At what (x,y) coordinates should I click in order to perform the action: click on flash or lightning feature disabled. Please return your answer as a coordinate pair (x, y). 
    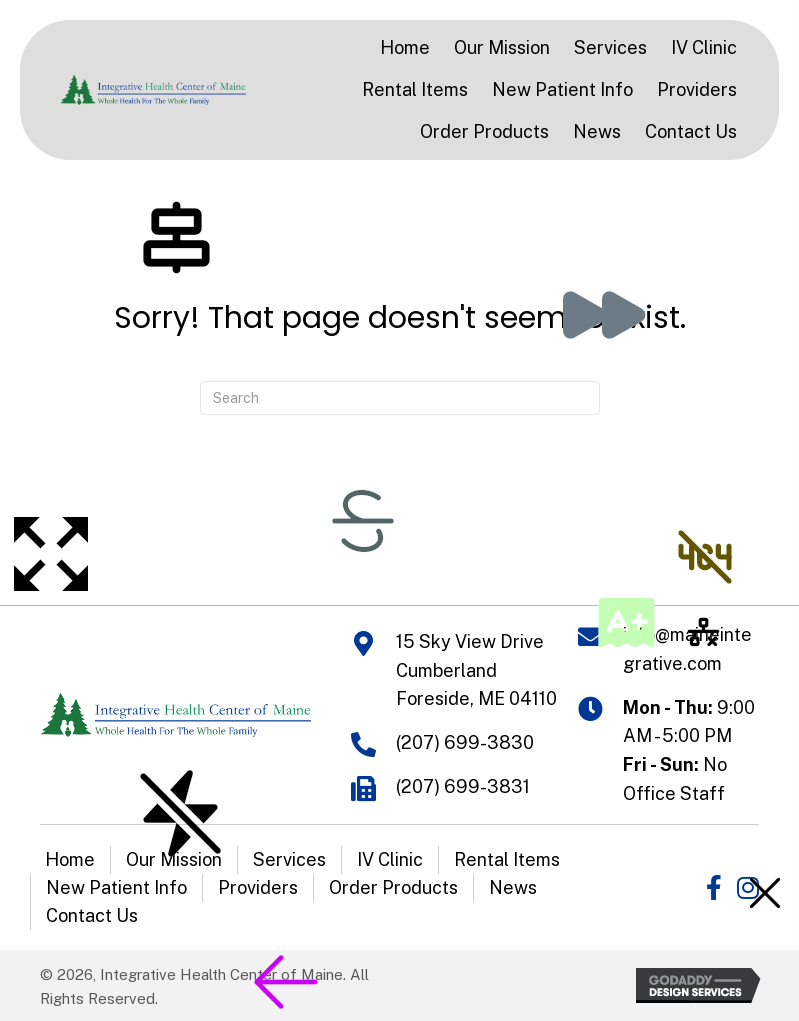
    Looking at the image, I should click on (180, 813).